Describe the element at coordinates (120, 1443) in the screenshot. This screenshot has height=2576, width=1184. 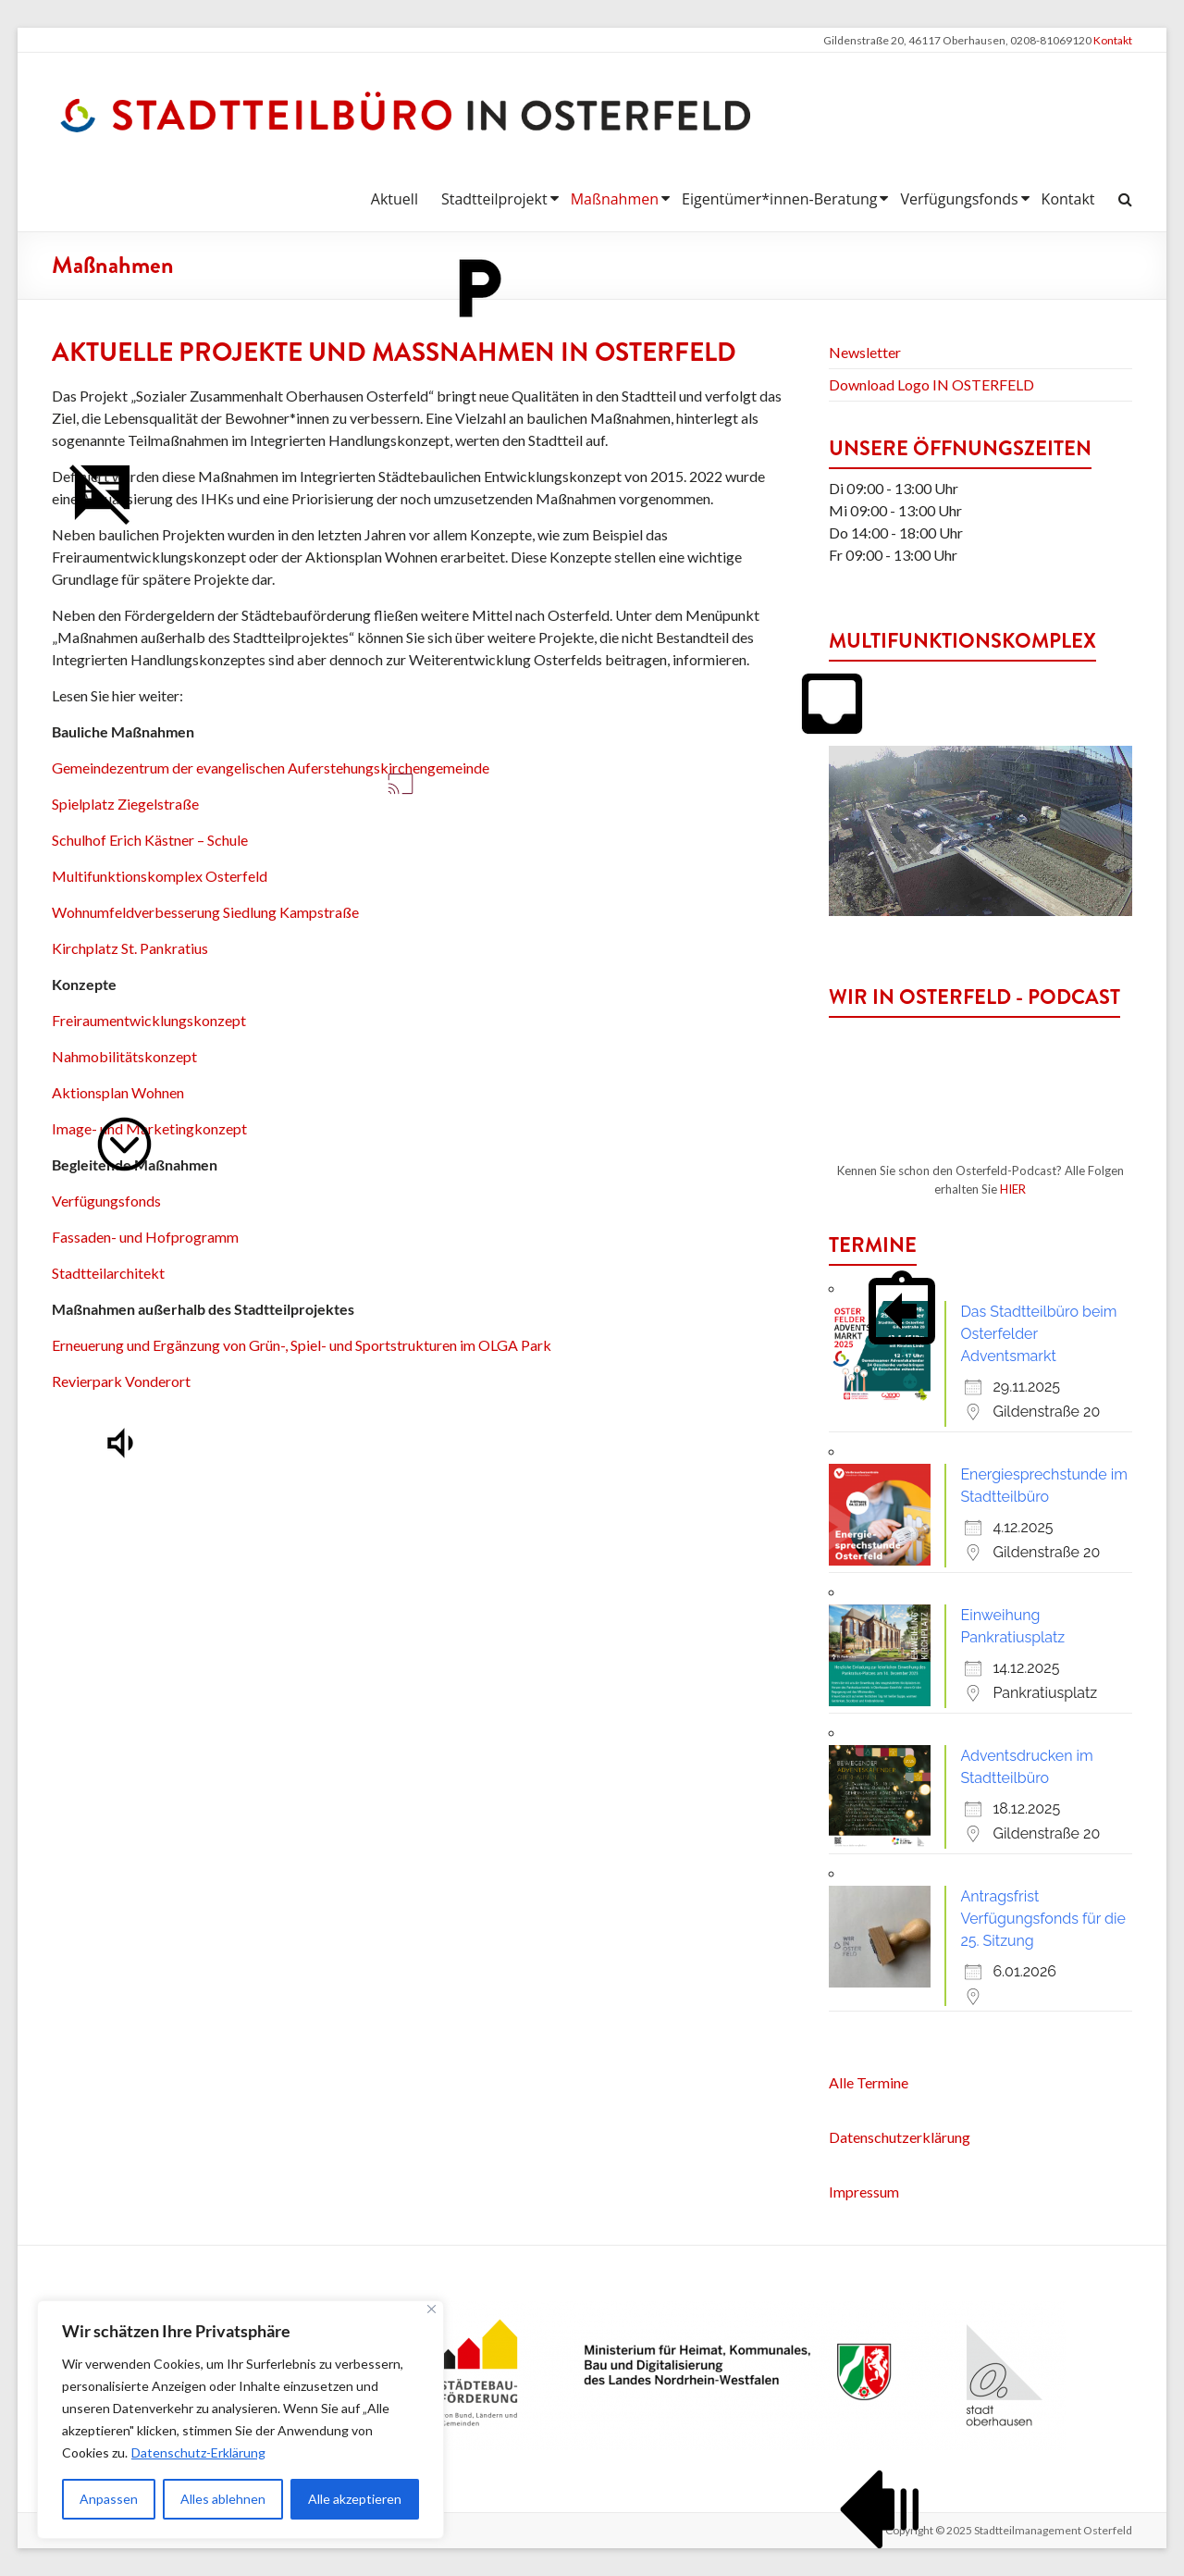
I see `decrease audio volume` at that location.